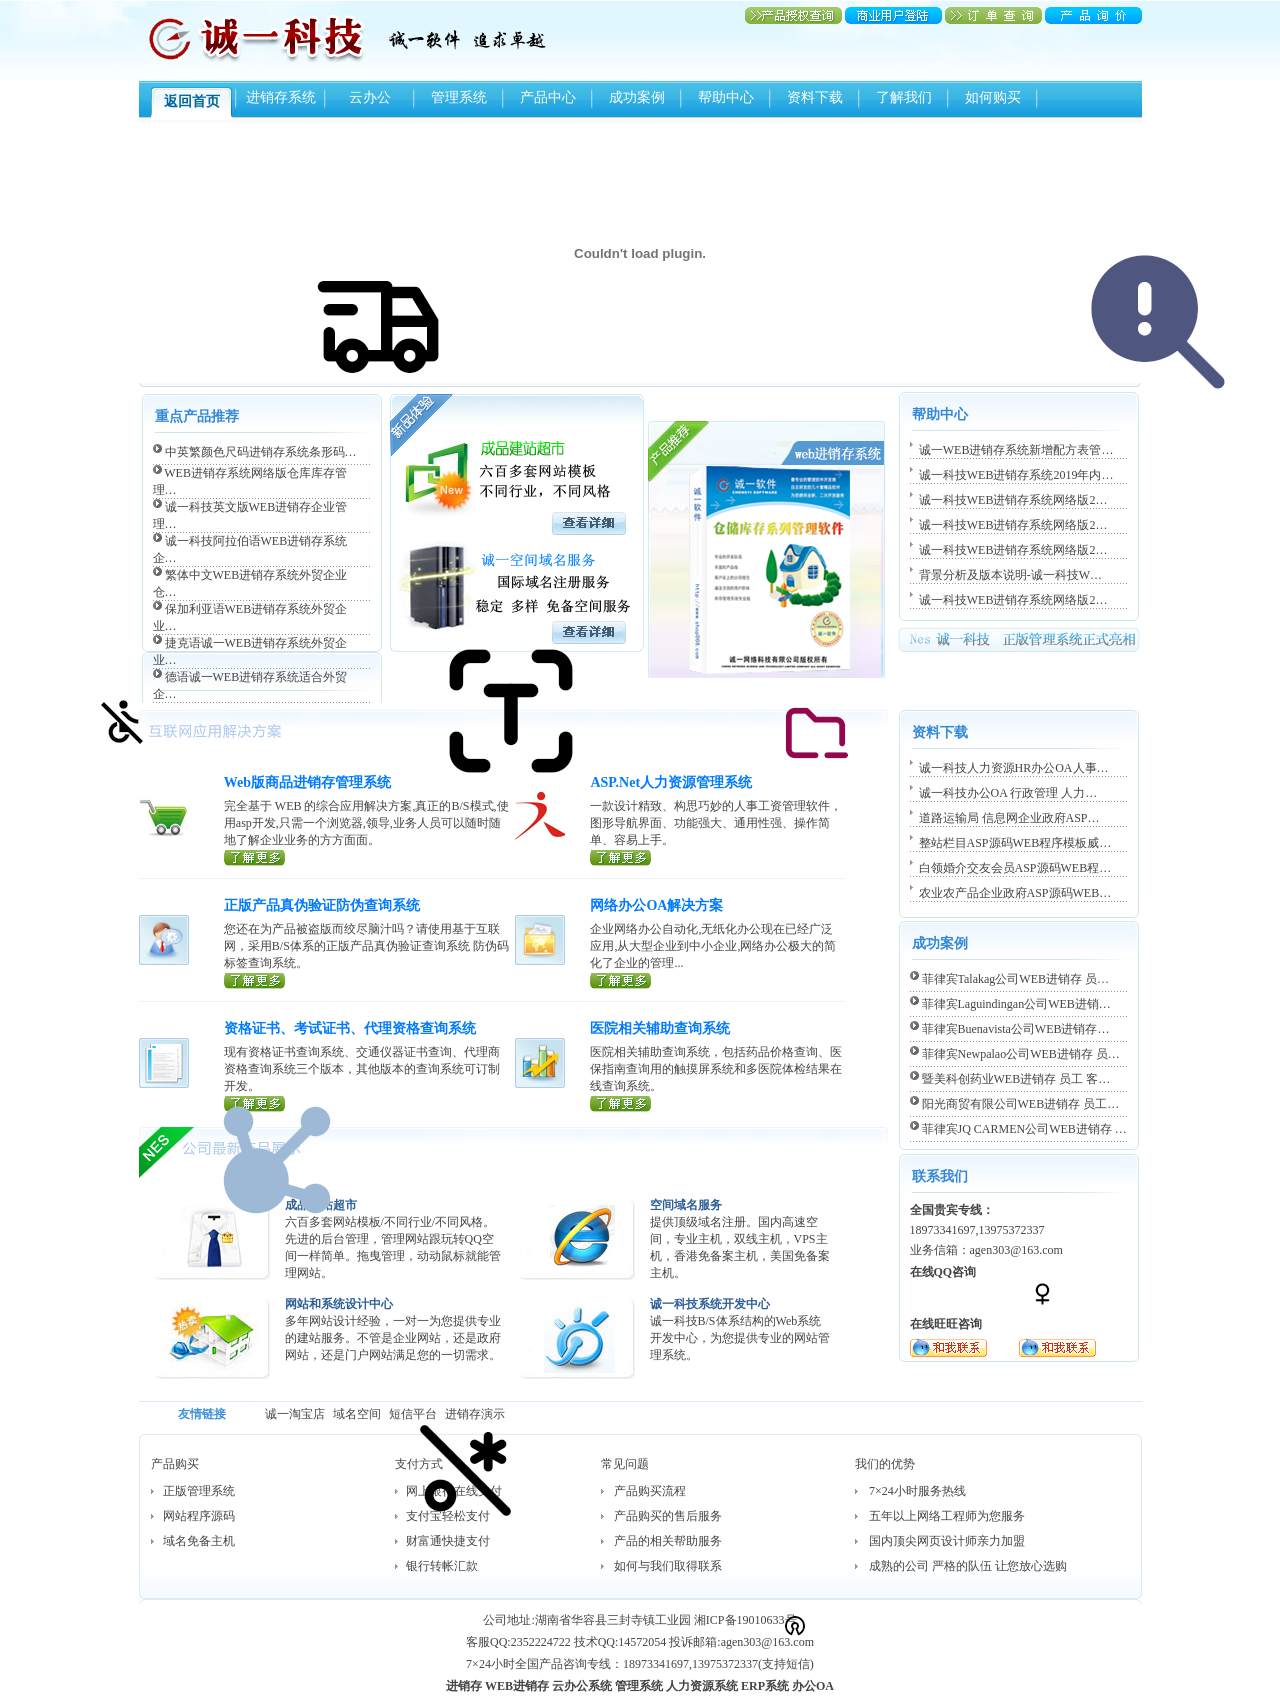  I want to click on indicates location is not wheelchair accessible, so click(123, 721).